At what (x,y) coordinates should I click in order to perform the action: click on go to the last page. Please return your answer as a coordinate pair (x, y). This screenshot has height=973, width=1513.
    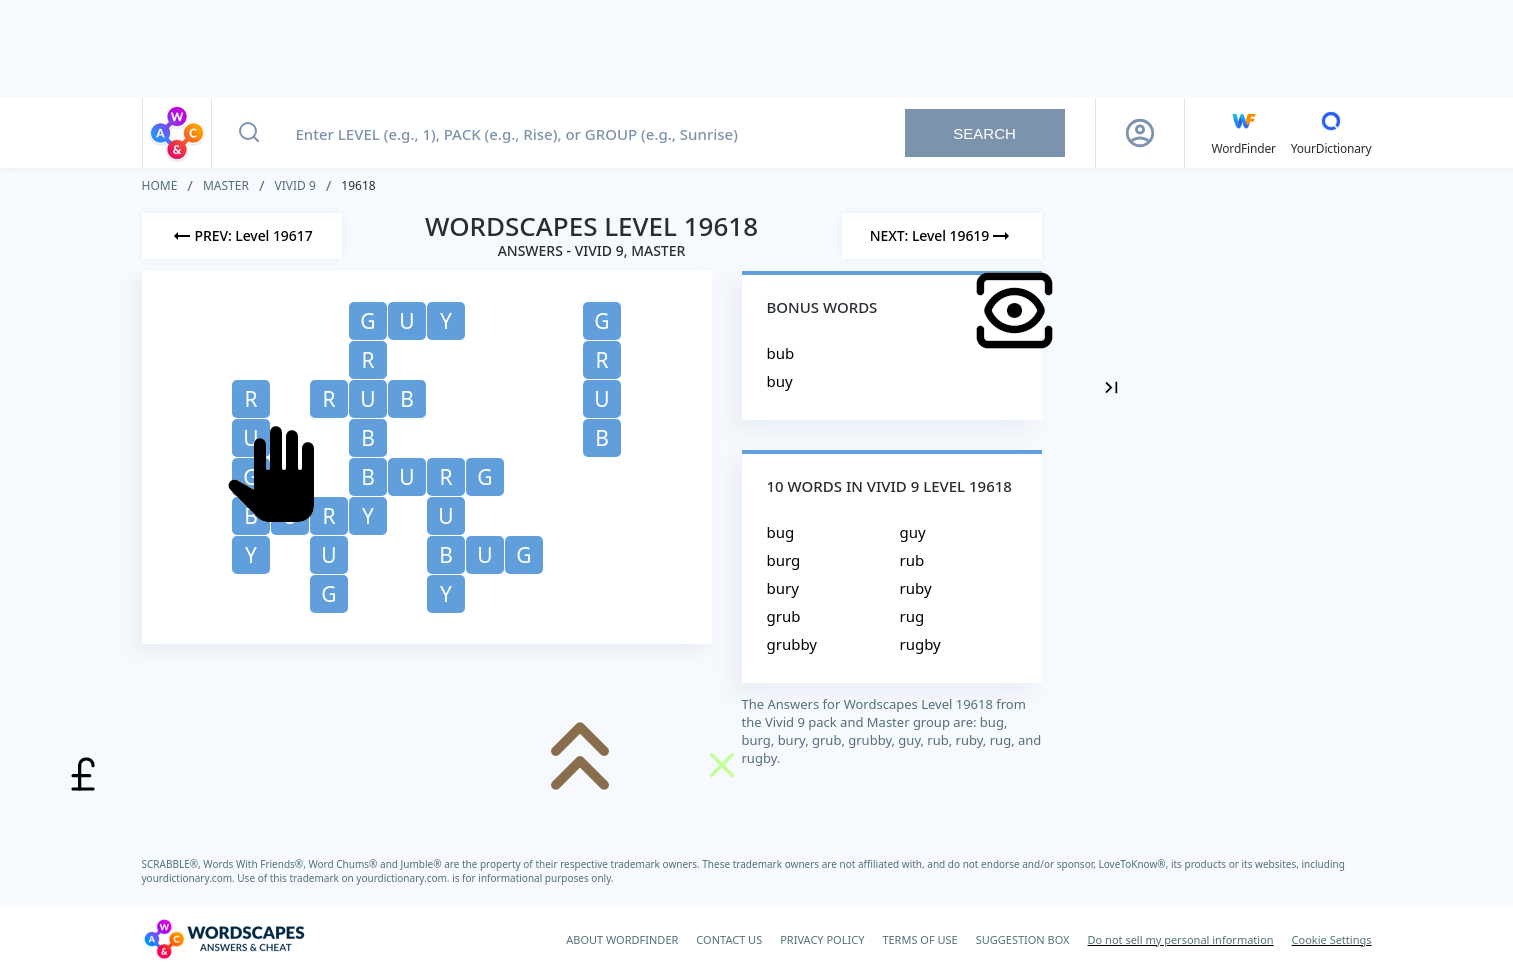
    Looking at the image, I should click on (1111, 387).